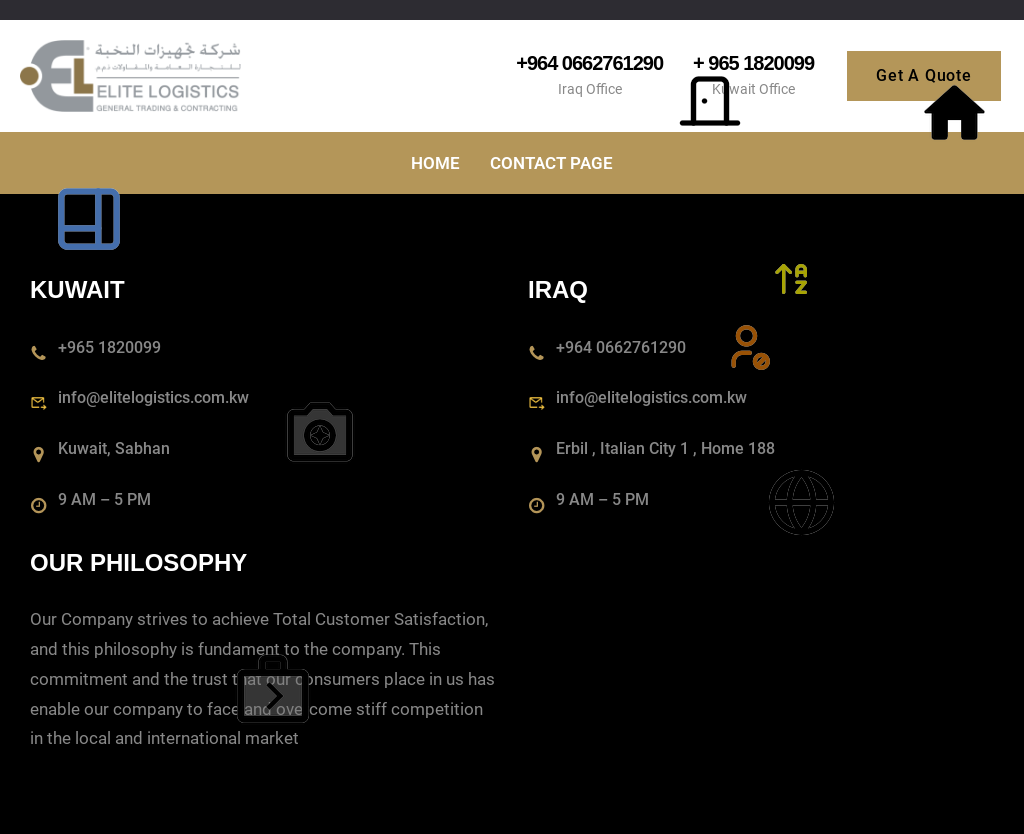  I want to click on log out or exit the application, so click(710, 101).